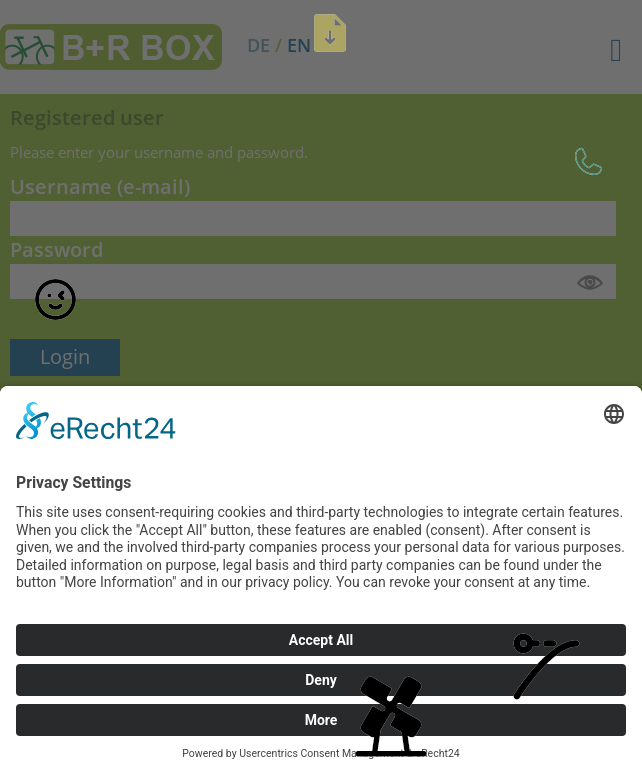 Image resolution: width=642 pixels, height=776 pixels. Describe the element at coordinates (55, 299) in the screenshot. I see `add a playful or winking emoji reaction` at that location.